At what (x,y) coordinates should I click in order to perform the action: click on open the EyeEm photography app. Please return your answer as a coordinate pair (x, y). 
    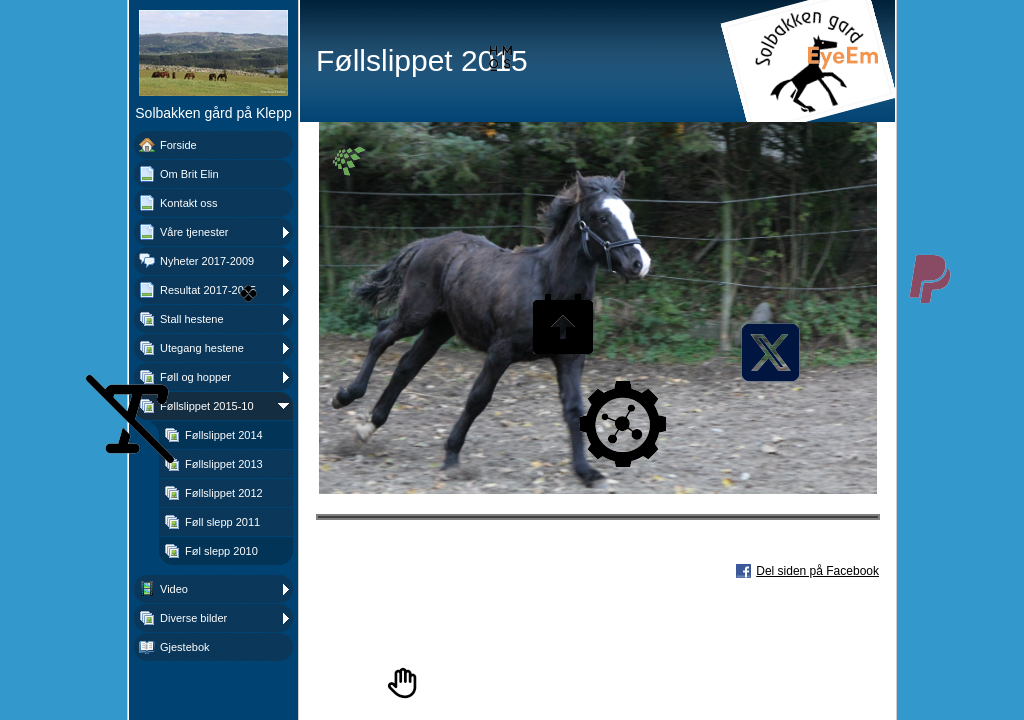
    Looking at the image, I should click on (843, 58).